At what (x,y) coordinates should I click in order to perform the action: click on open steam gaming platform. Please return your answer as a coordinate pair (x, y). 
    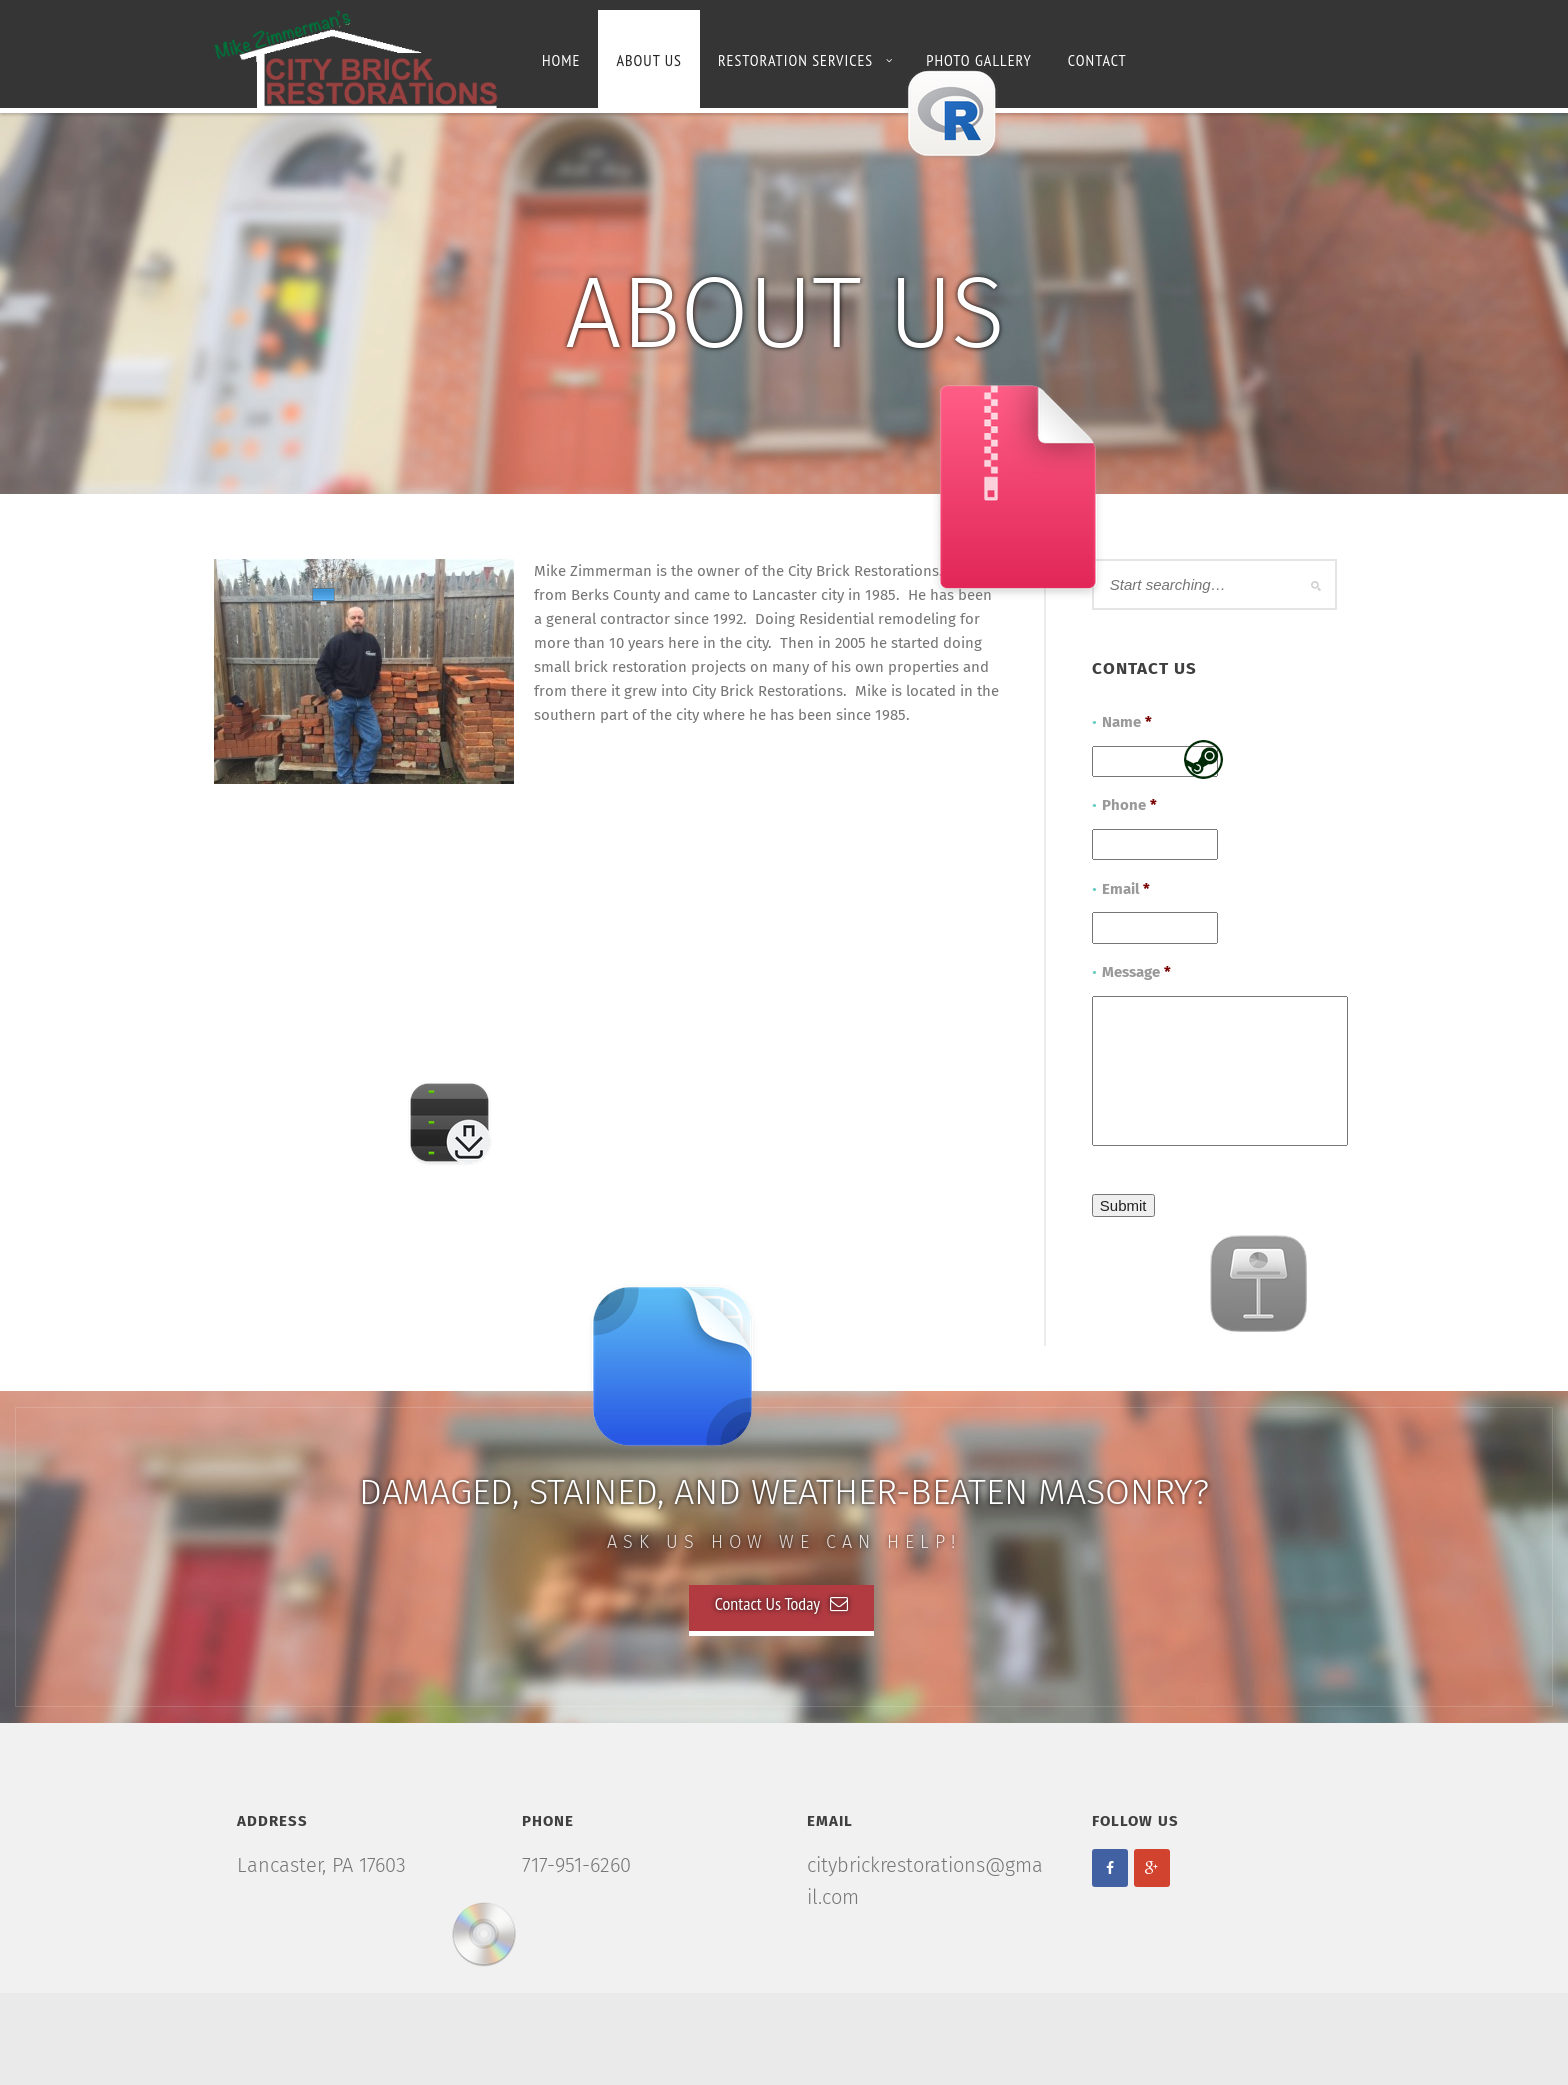
    Looking at the image, I should click on (1203, 759).